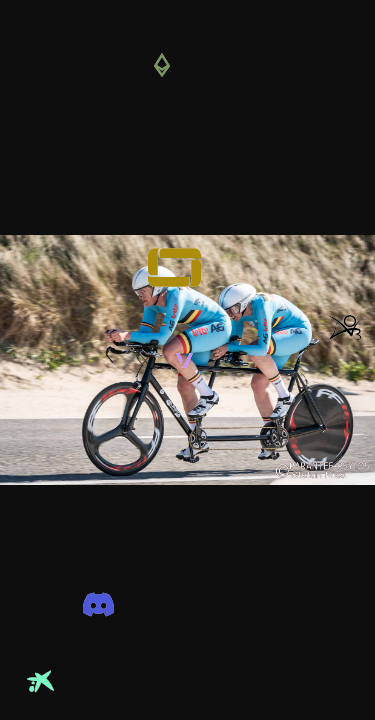 This screenshot has height=720, width=375. Describe the element at coordinates (345, 327) in the screenshot. I see `open Archive of Our Own (AO3) website` at that location.